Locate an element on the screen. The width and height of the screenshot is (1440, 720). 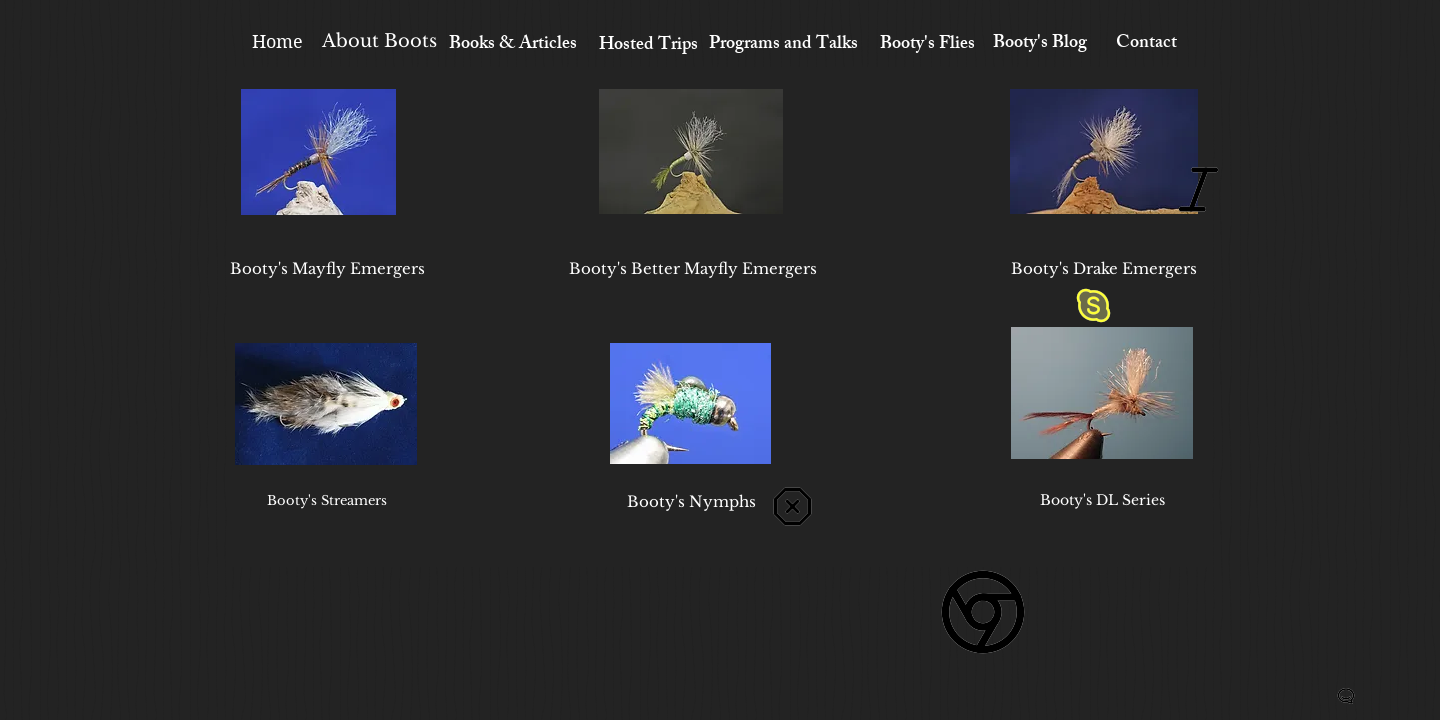
stop or cancel an action is located at coordinates (792, 506).